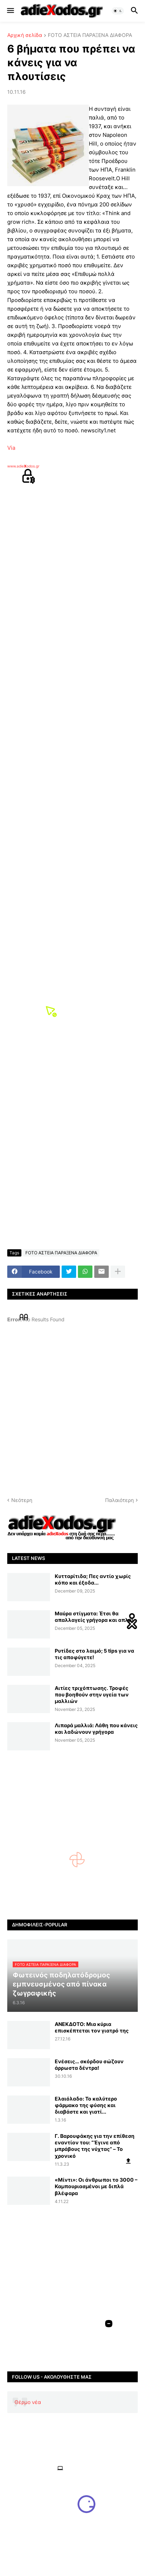 The height and width of the screenshot is (2576, 145). I want to click on open sugarizer learning platform, so click(132, 1621).